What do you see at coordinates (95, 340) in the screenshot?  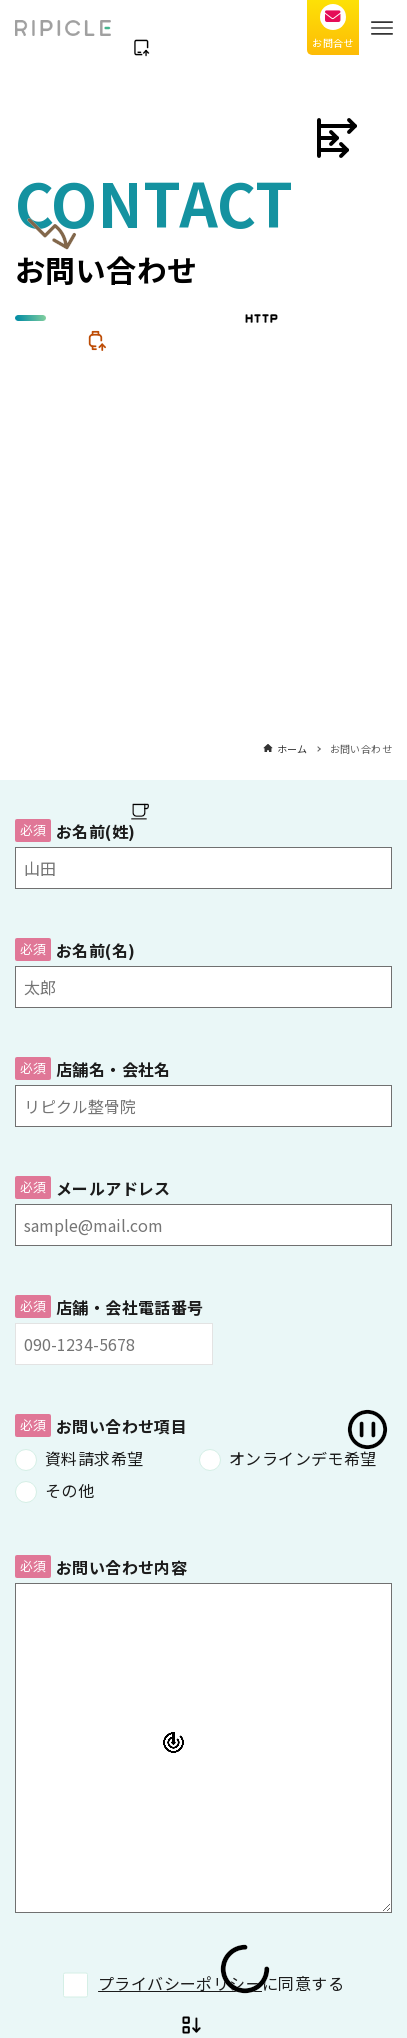 I see `upload data from smartwatch` at bounding box center [95, 340].